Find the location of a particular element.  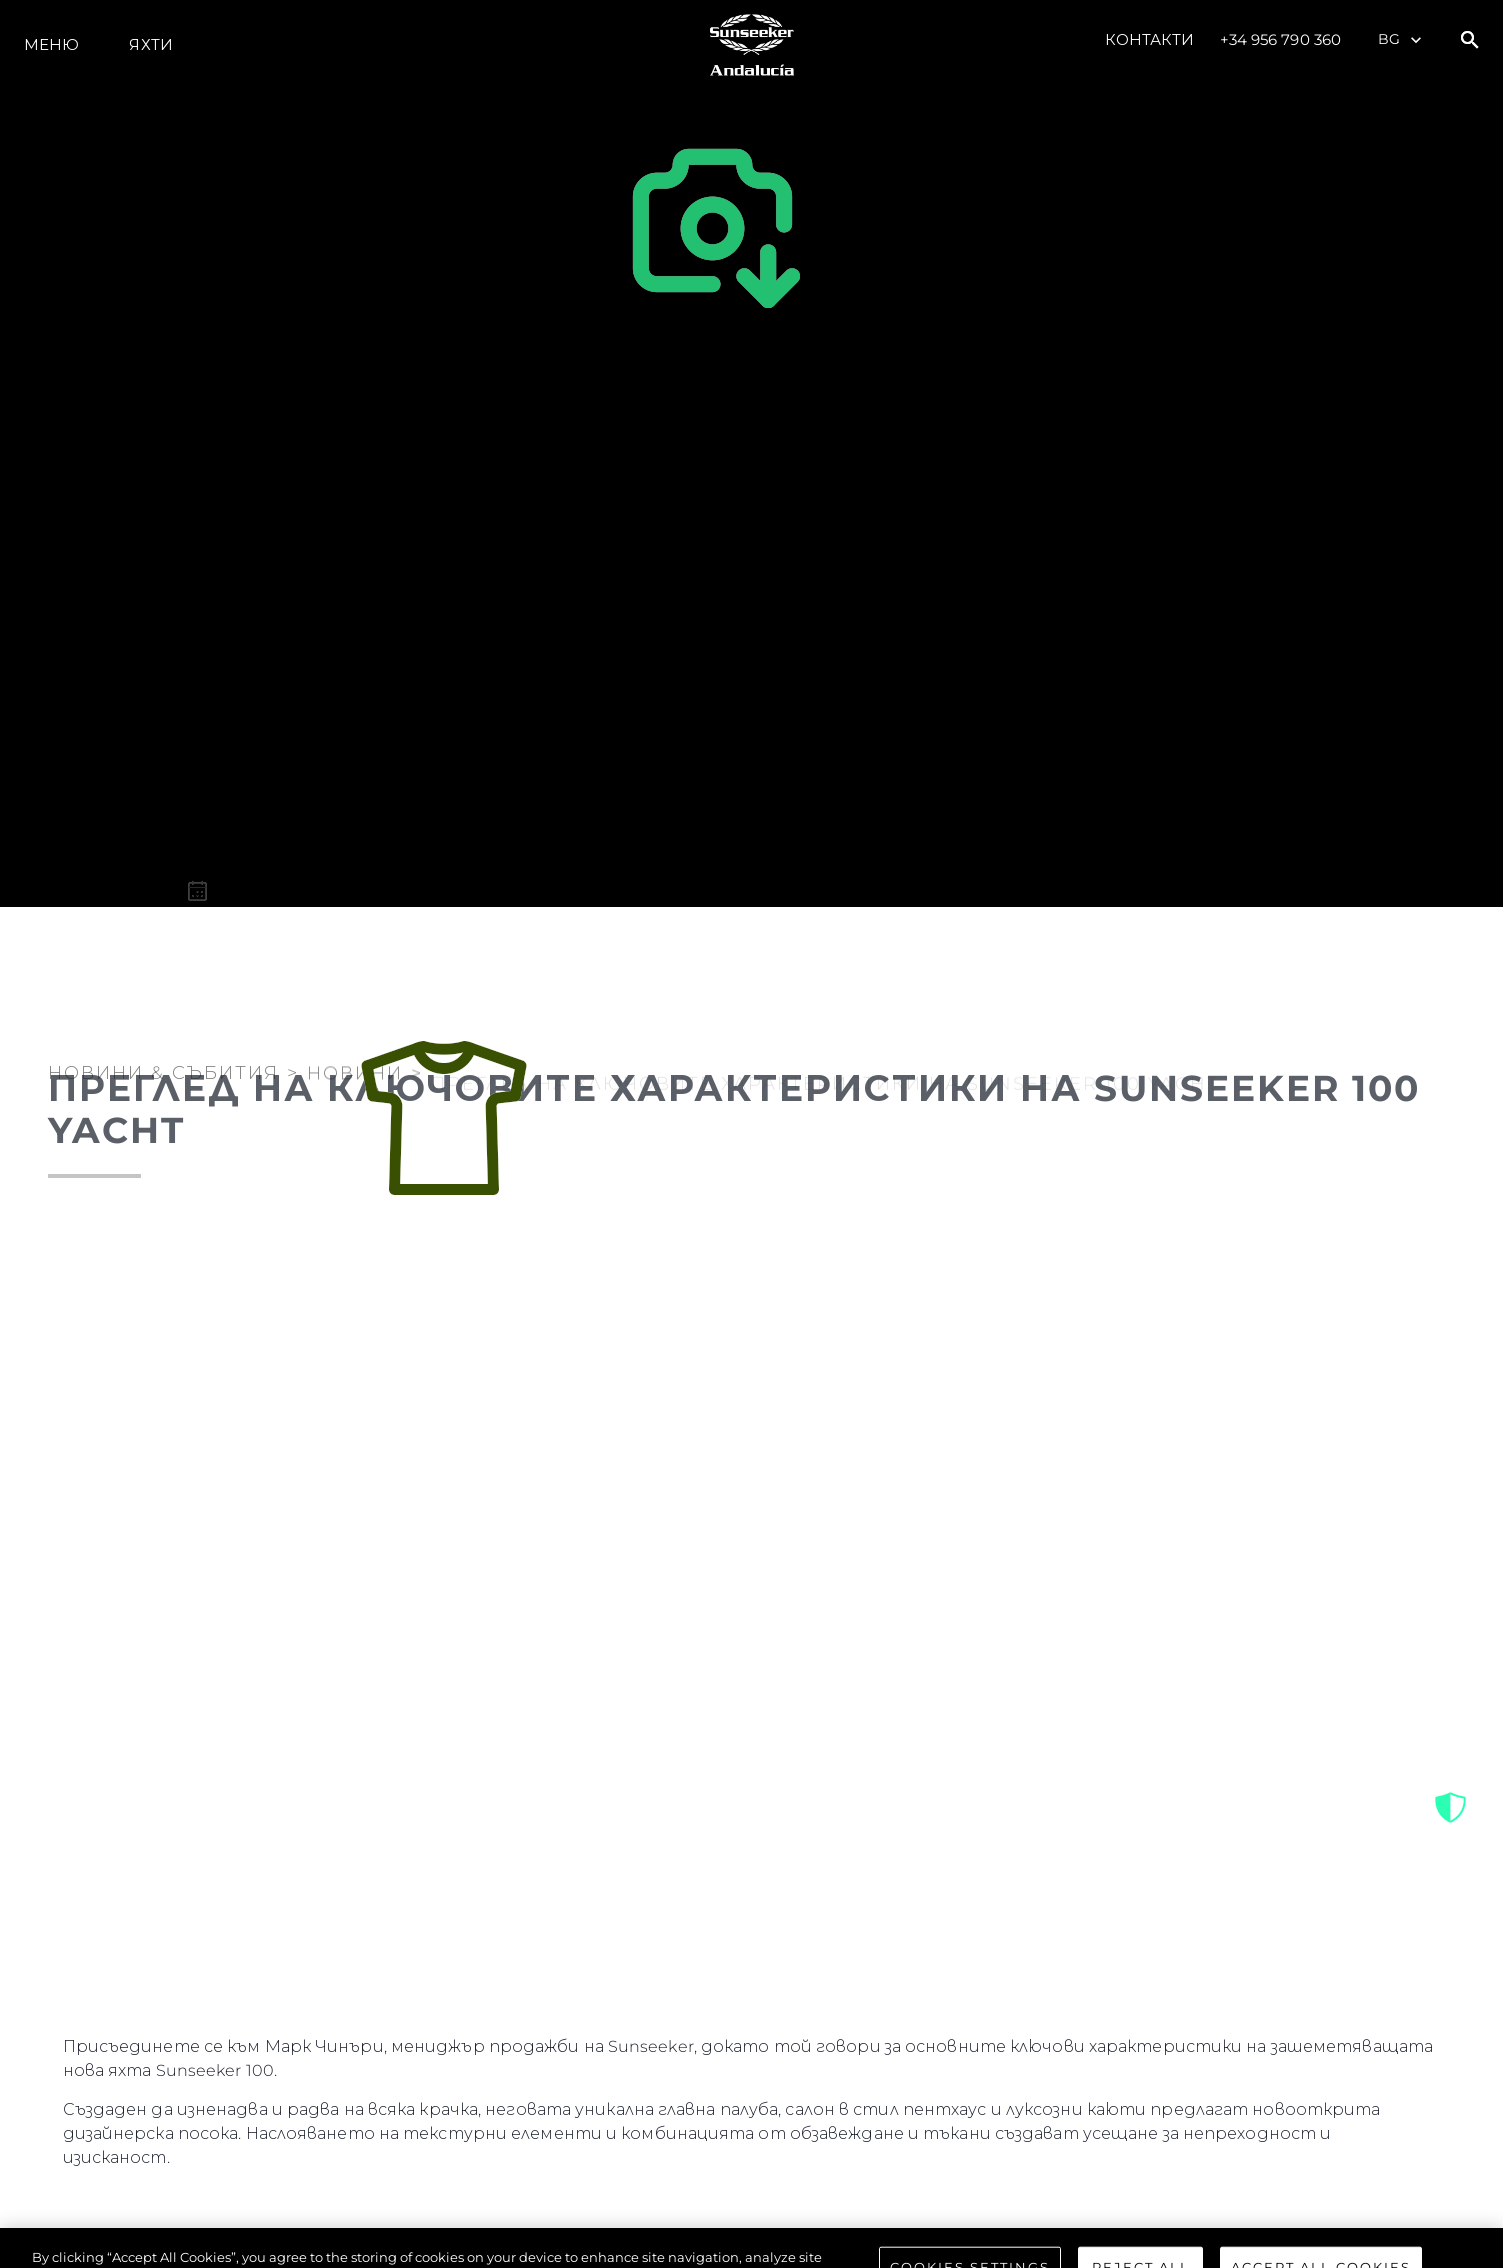

download a captured photo is located at coordinates (712, 220).